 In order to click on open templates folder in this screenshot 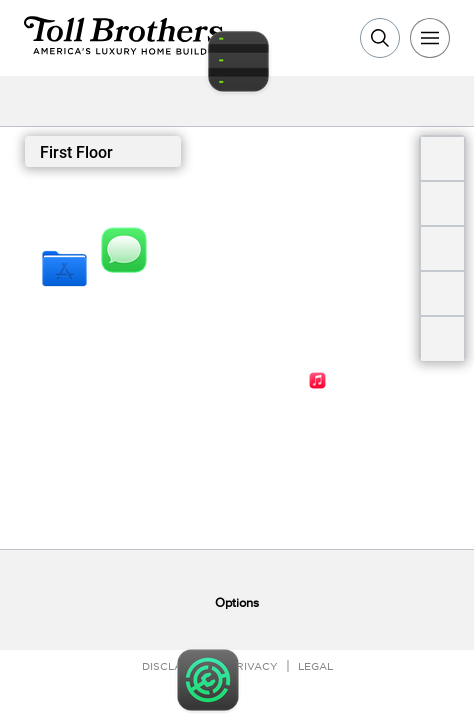, I will do `click(64, 268)`.